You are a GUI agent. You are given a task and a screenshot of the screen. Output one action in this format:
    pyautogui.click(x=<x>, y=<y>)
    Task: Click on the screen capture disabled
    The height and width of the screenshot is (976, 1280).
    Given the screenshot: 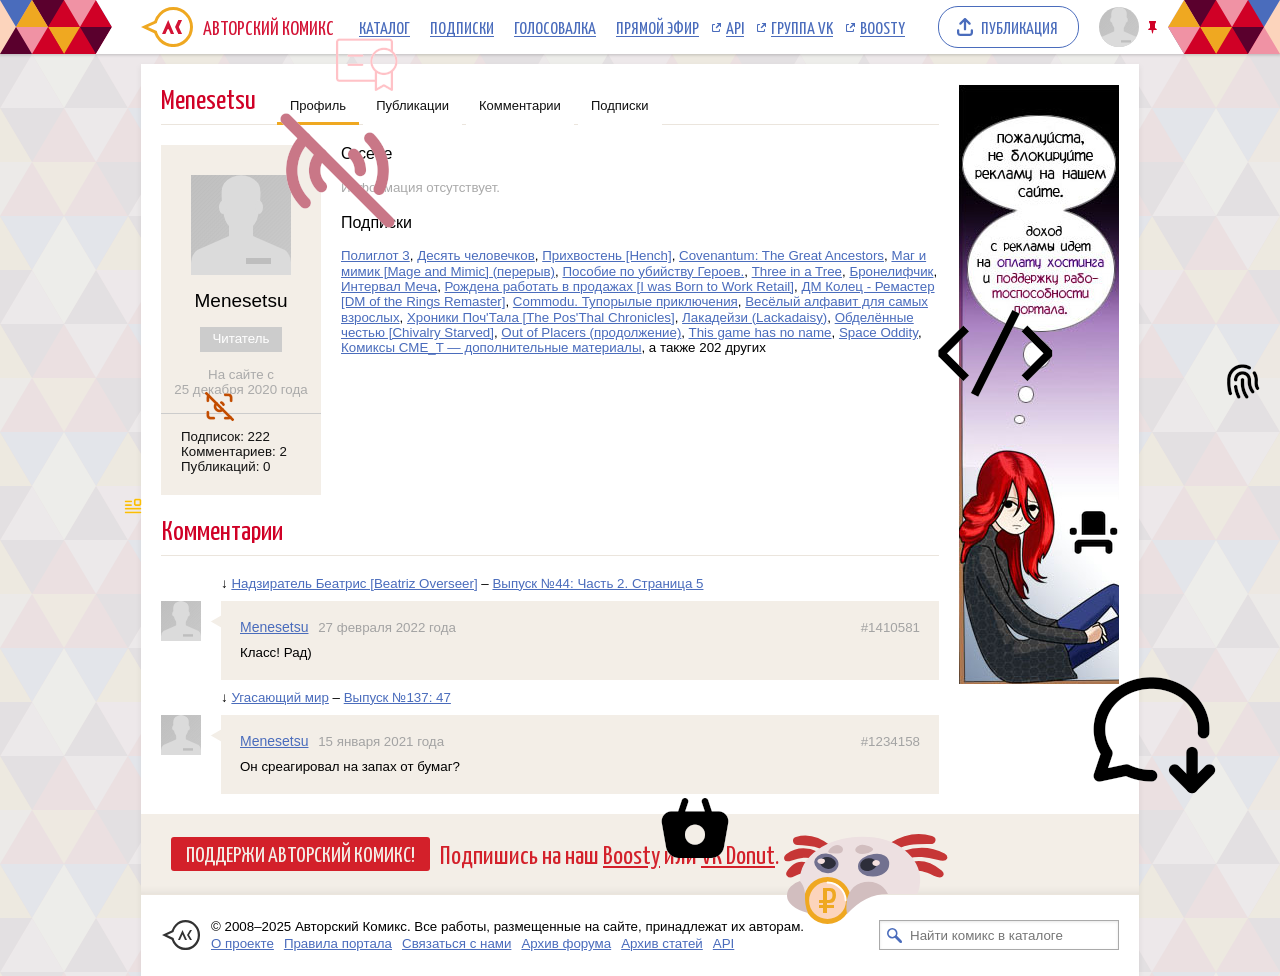 What is the action you would take?
    pyautogui.click(x=219, y=406)
    